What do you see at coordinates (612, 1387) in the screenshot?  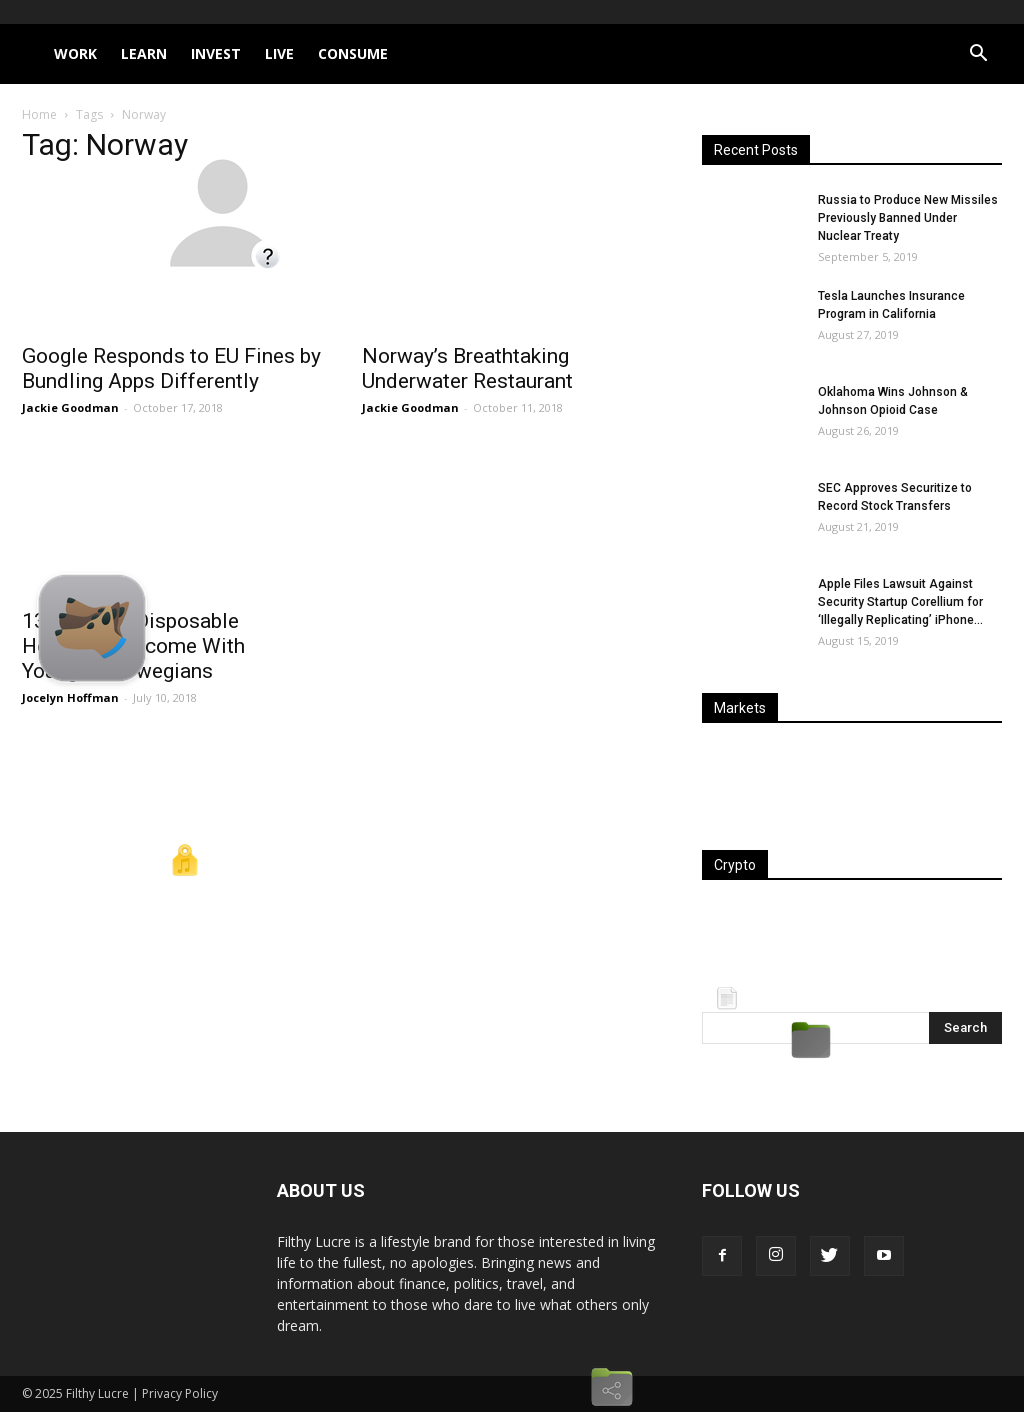 I see `open your public shared folder` at bounding box center [612, 1387].